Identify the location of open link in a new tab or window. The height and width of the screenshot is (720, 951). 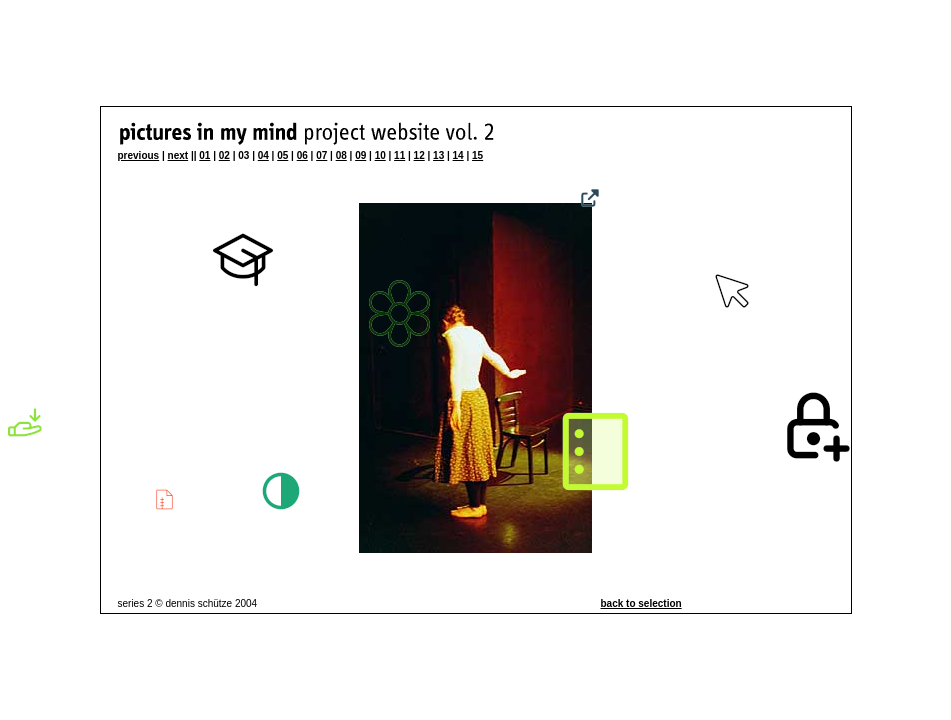
(590, 198).